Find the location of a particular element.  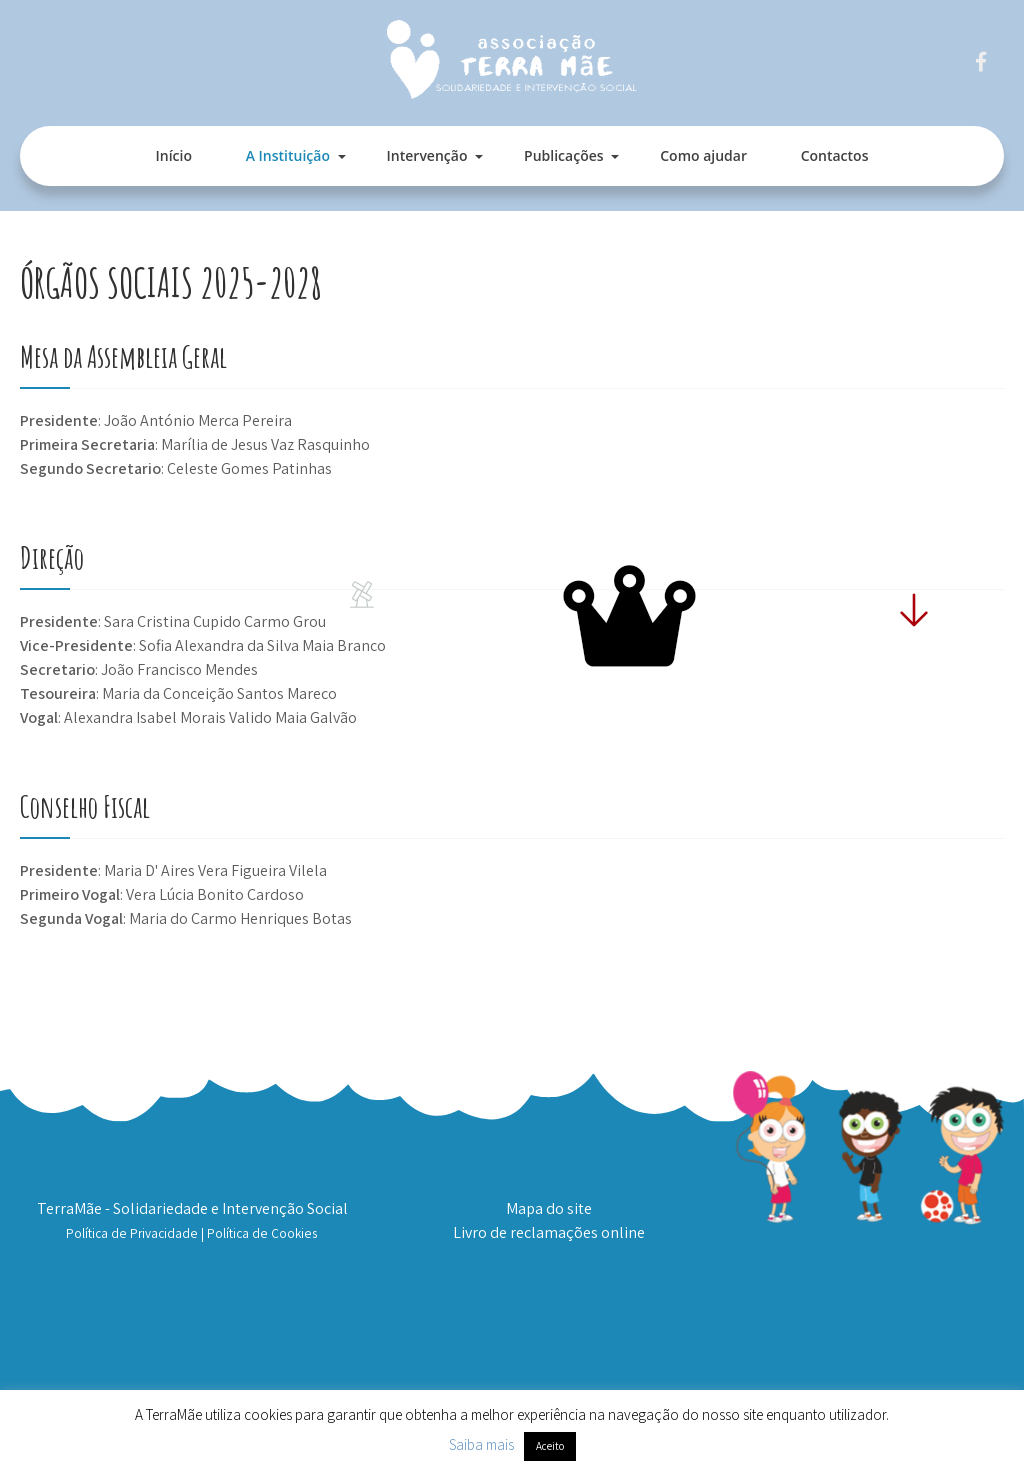

indicates renewable or wind energy options is located at coordinates (362, 595).